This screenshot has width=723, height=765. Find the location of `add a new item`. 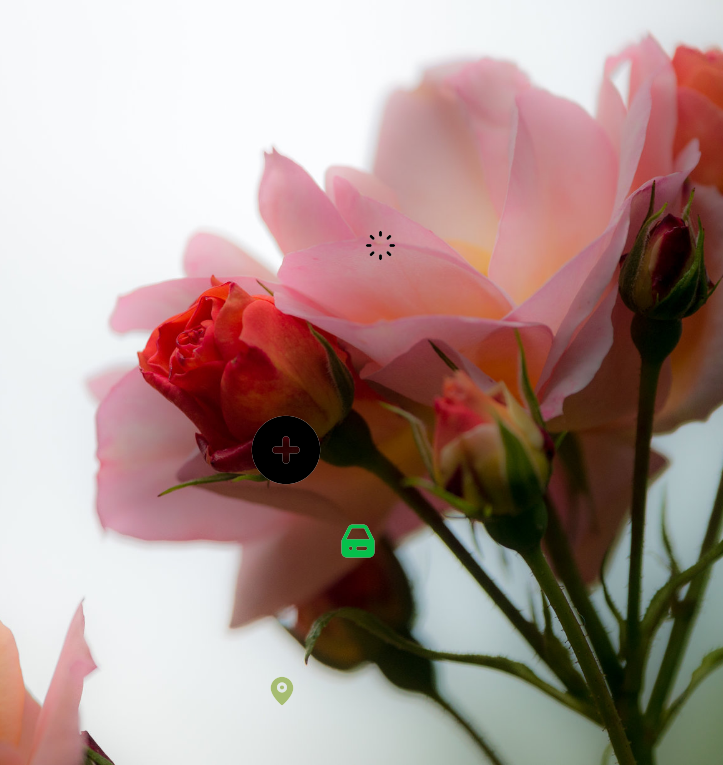

add a new item is located at coordinates (286, 450).